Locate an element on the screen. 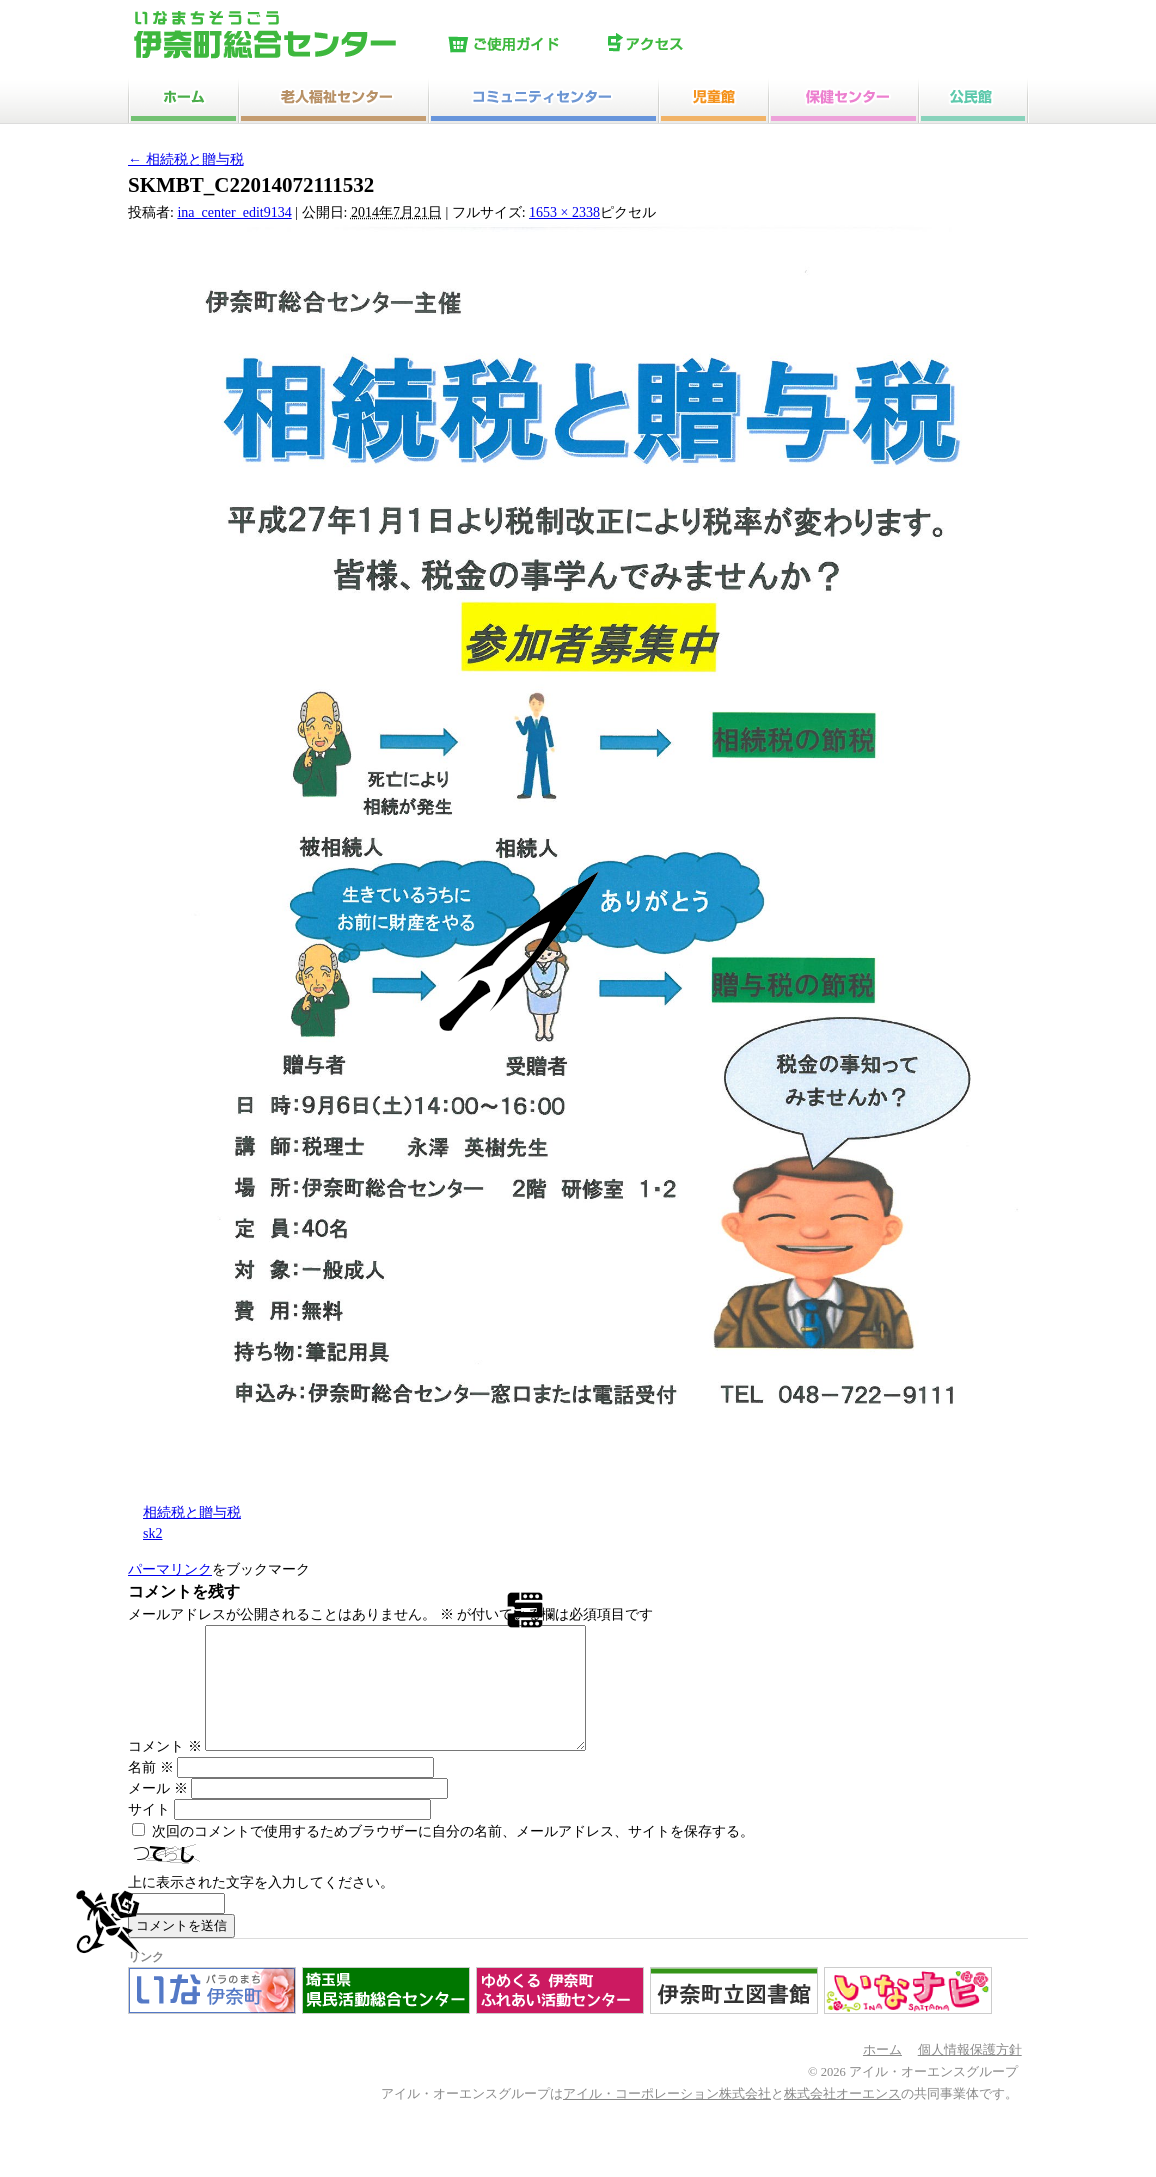 This screenshot has width=1156, height=2177. select rogue or assassin character class is located at coordinates (108, 1922).